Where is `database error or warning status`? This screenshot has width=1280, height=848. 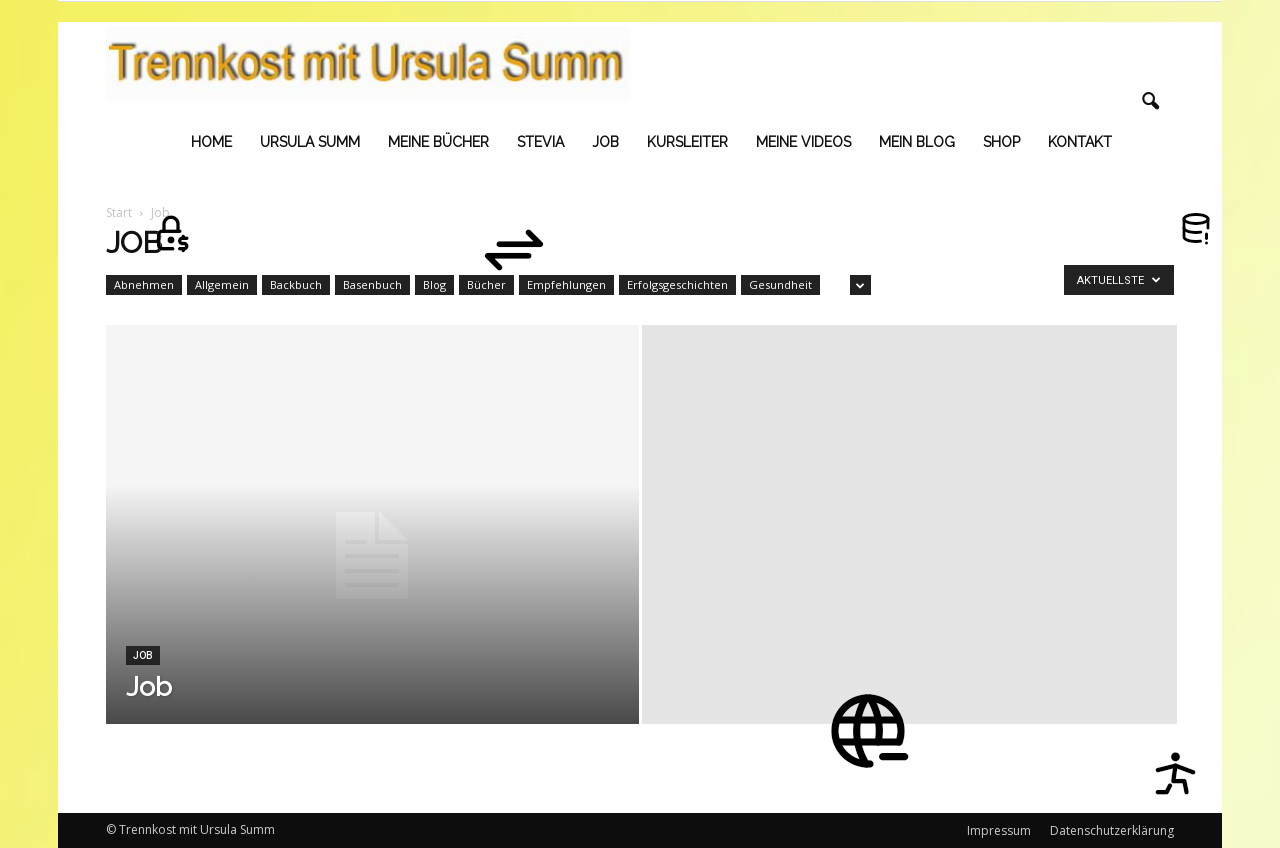
database error or warning status is located at coordinates (1196, 228).